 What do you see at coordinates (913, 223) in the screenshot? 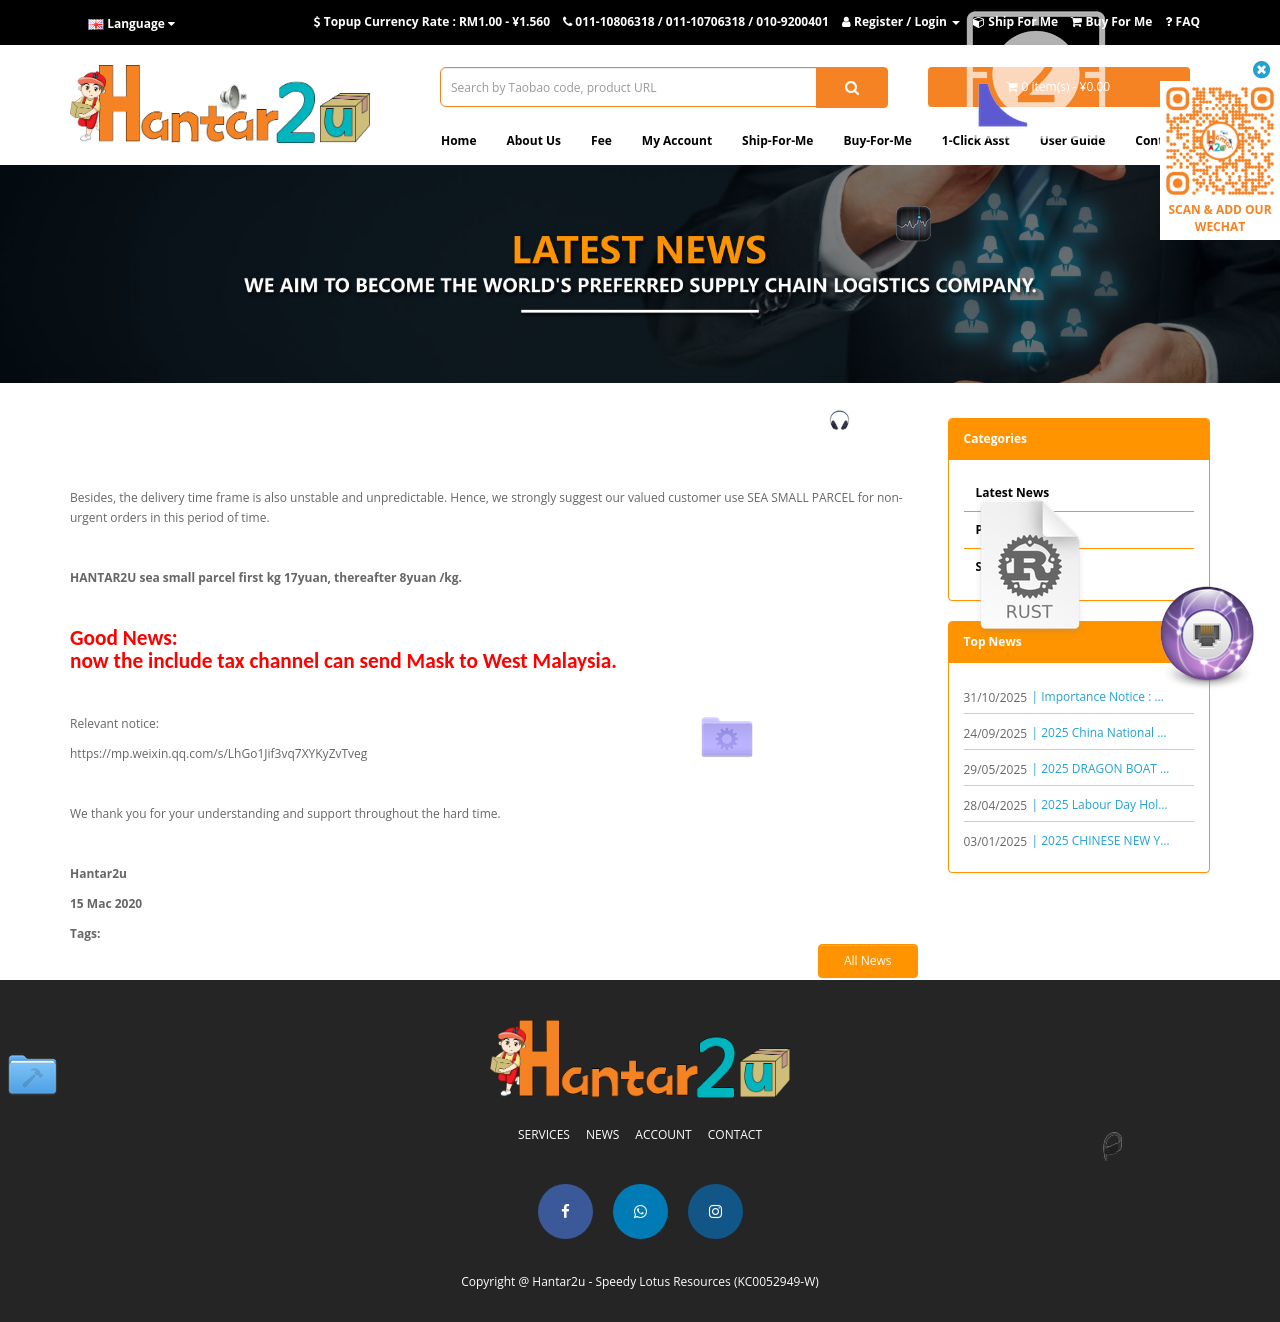
I see `open the stocks app to view market data` at bounding box center [913, 223].